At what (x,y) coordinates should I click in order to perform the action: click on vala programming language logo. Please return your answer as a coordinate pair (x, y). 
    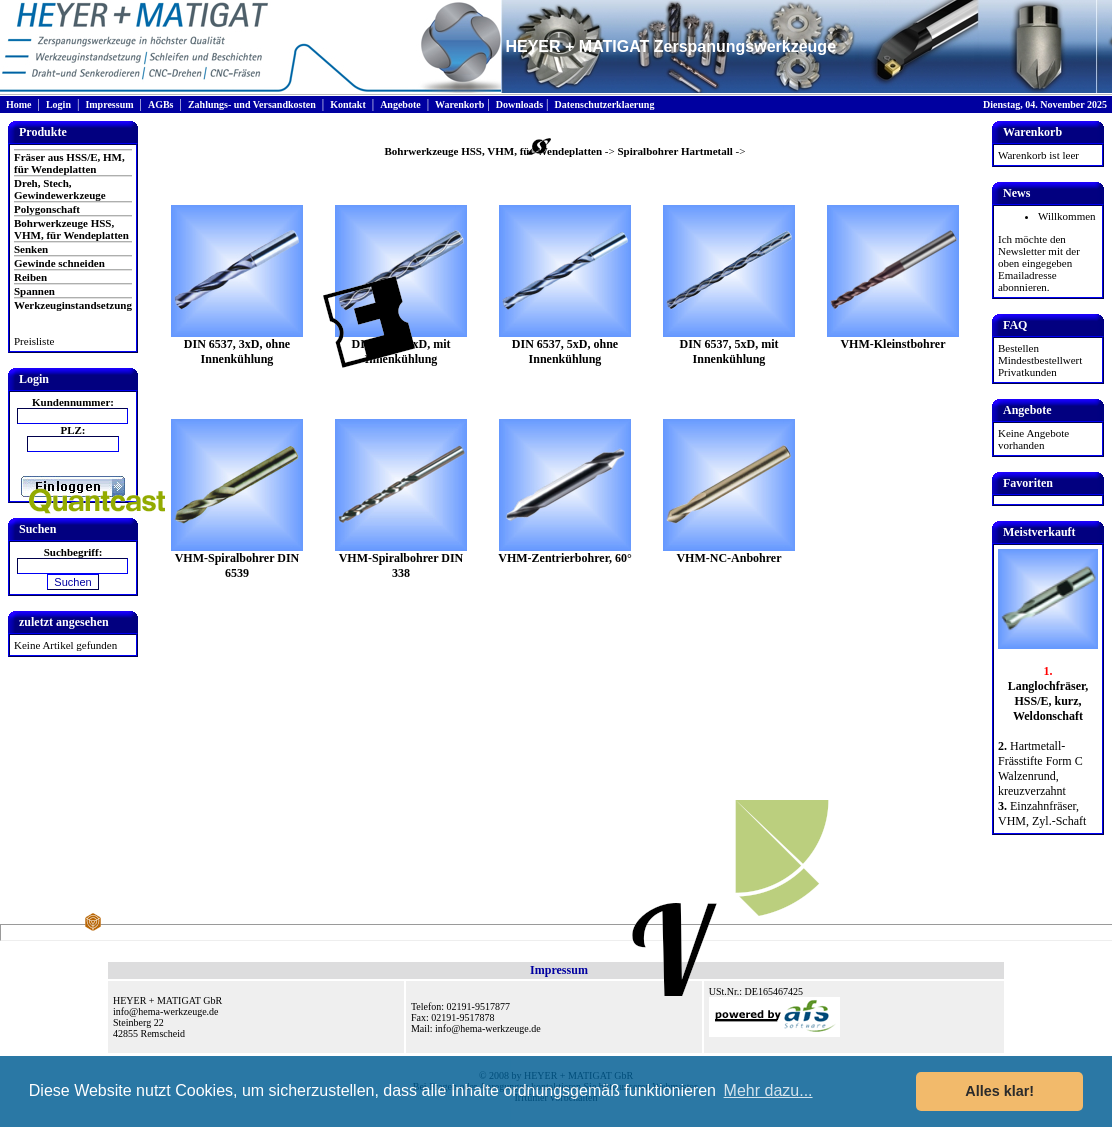
    Looking at the image, I should click on (674, 949).